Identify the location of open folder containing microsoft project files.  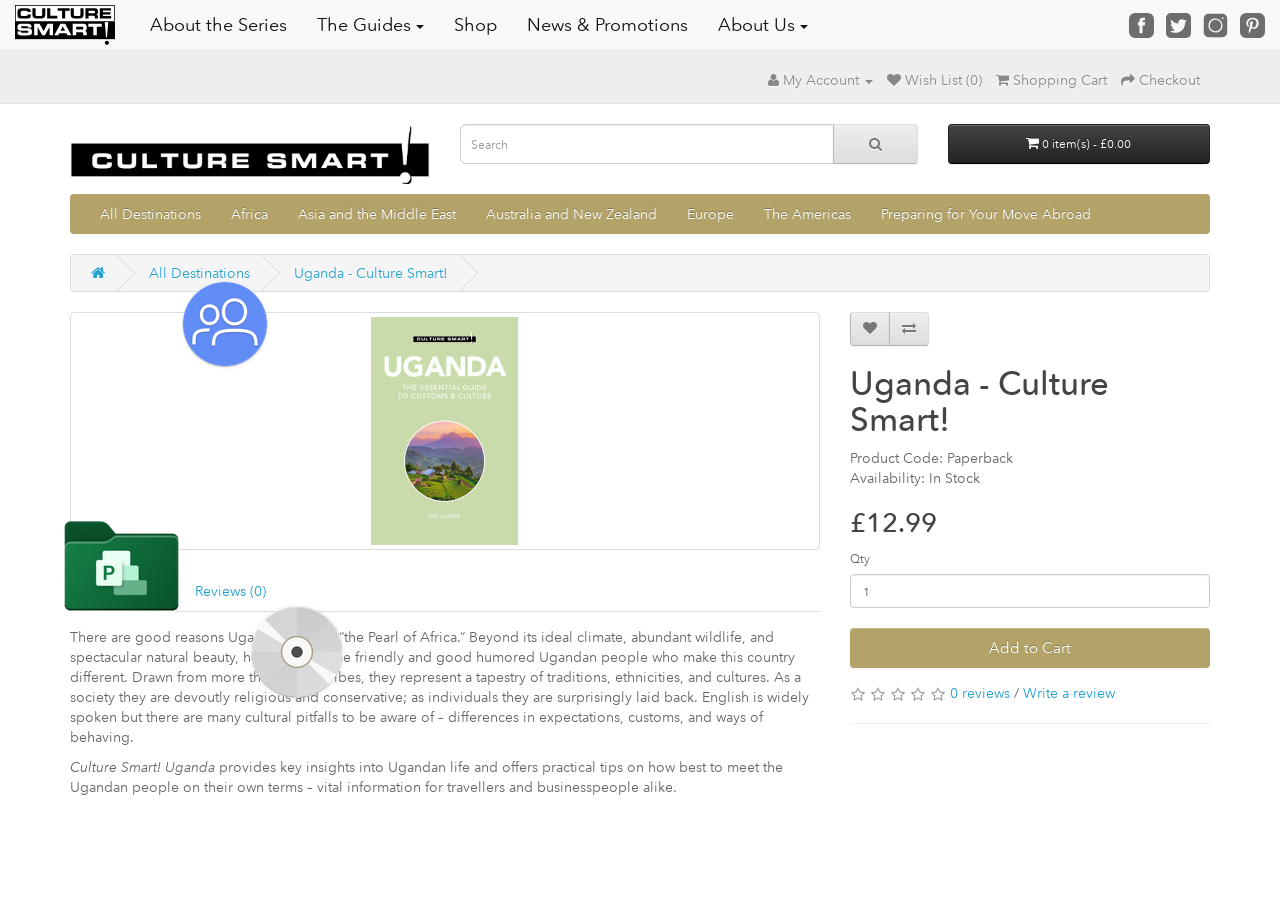
(121, 569).